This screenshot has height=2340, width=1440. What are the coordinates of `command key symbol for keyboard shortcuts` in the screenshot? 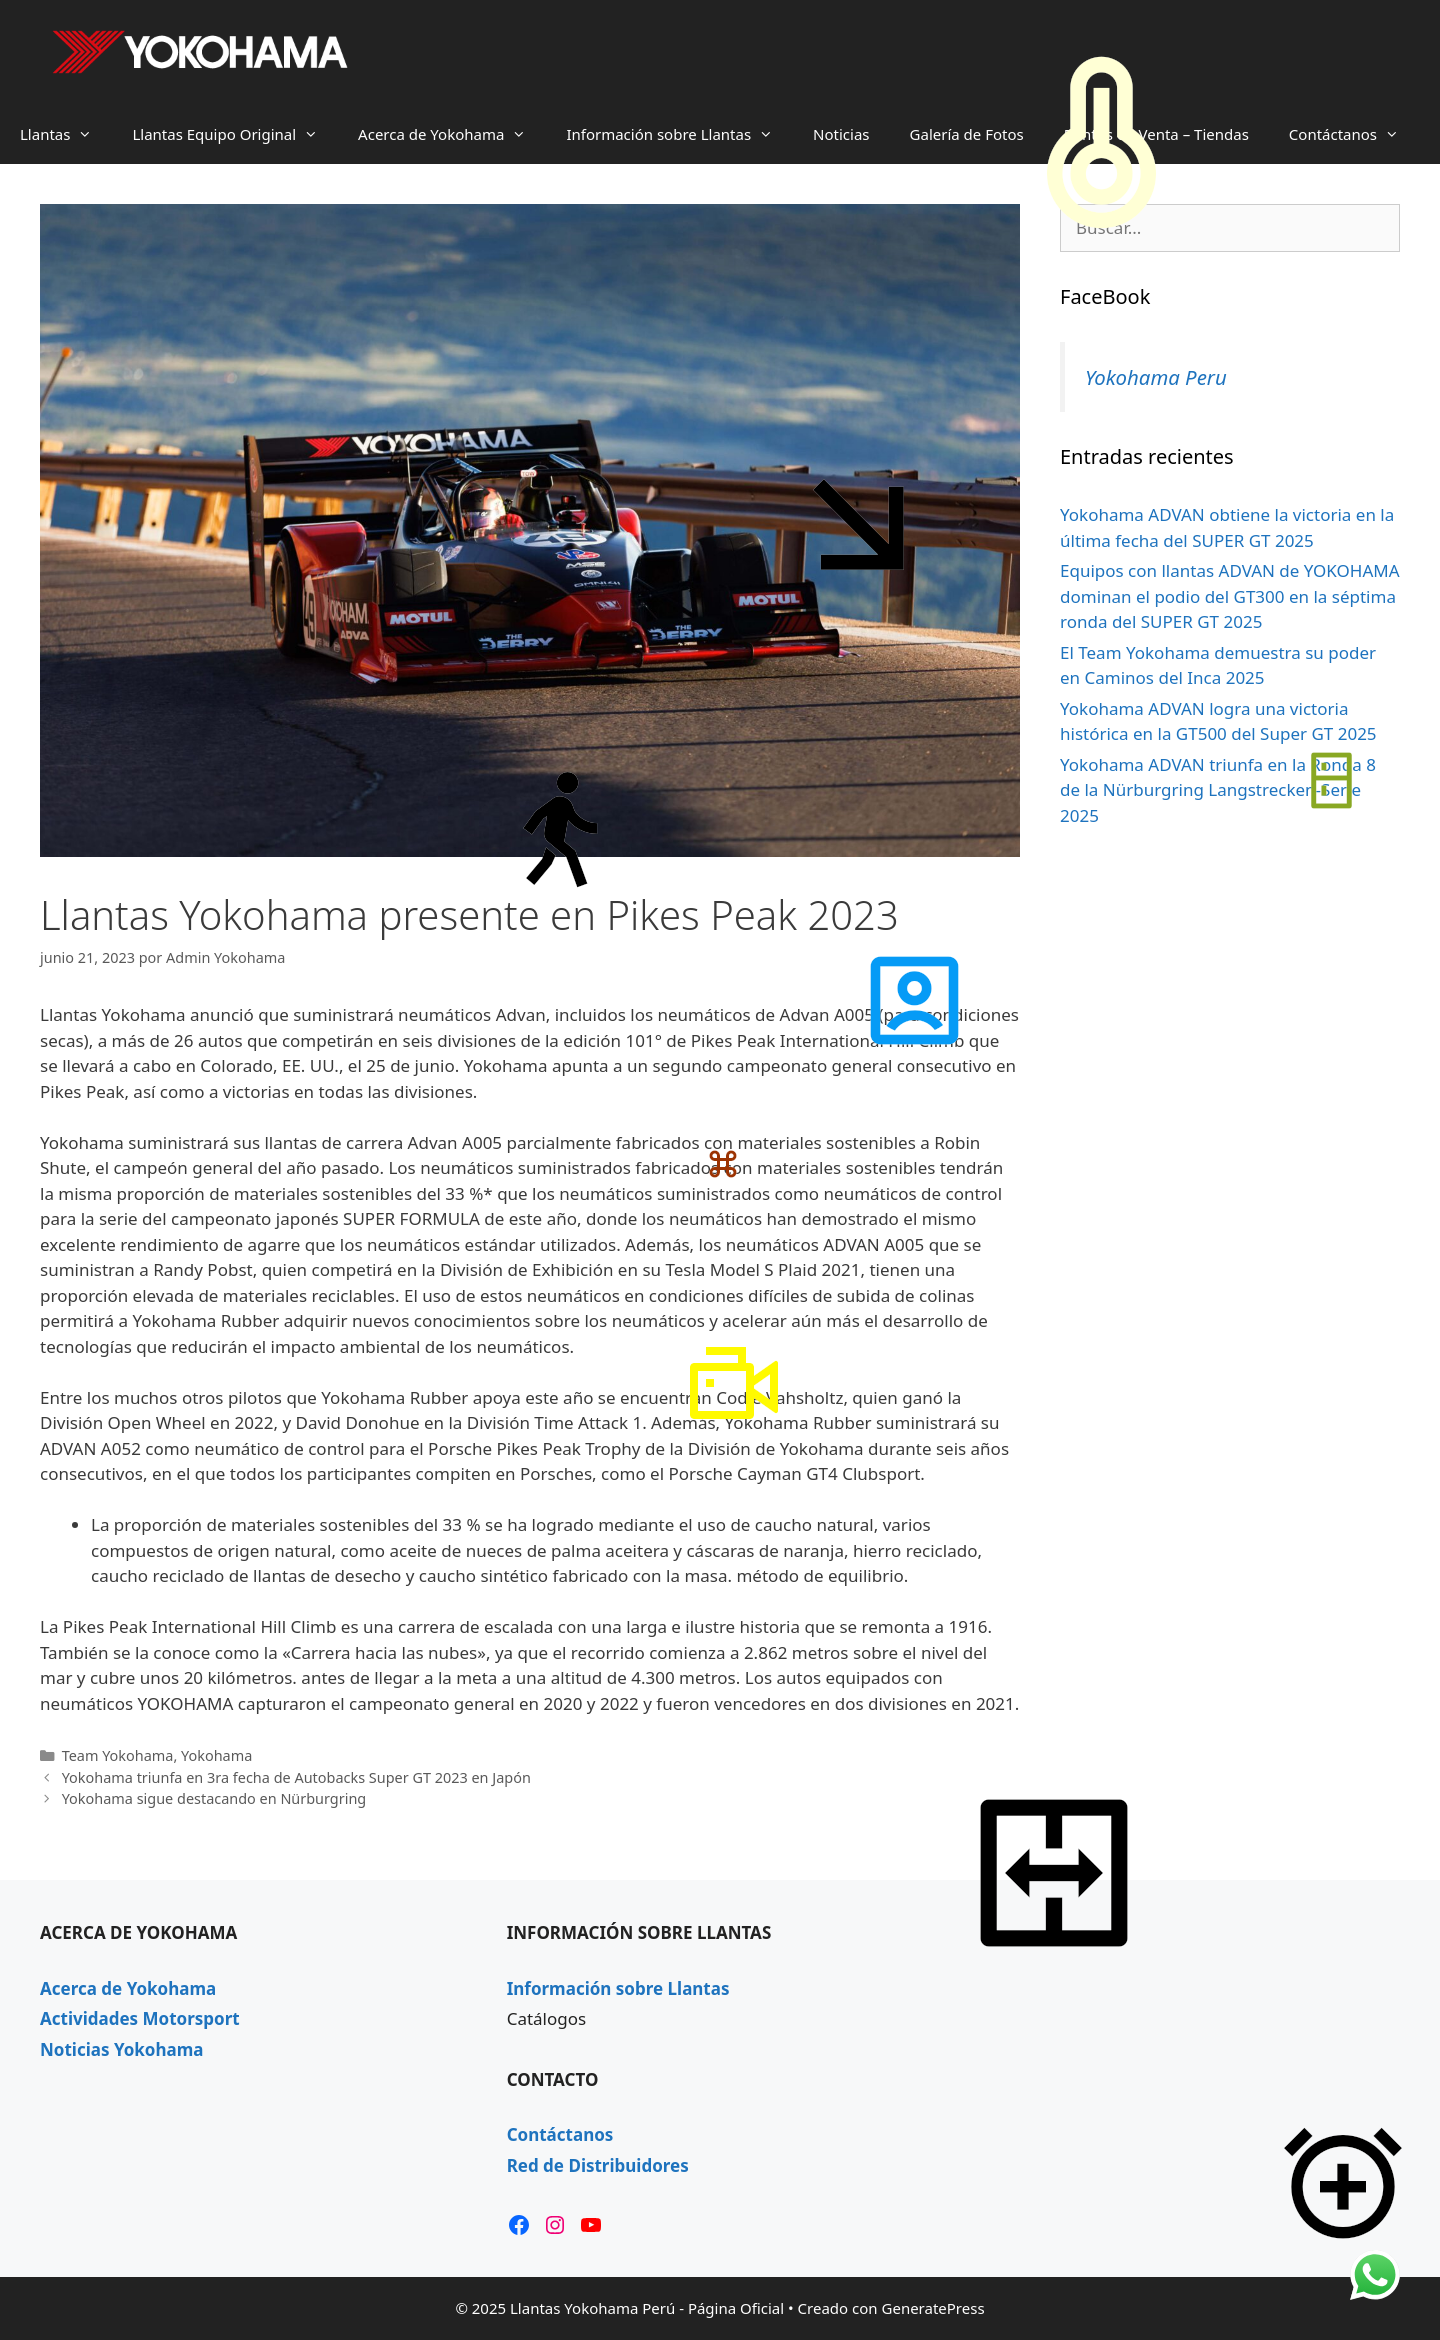 It's located at (723, 1164).